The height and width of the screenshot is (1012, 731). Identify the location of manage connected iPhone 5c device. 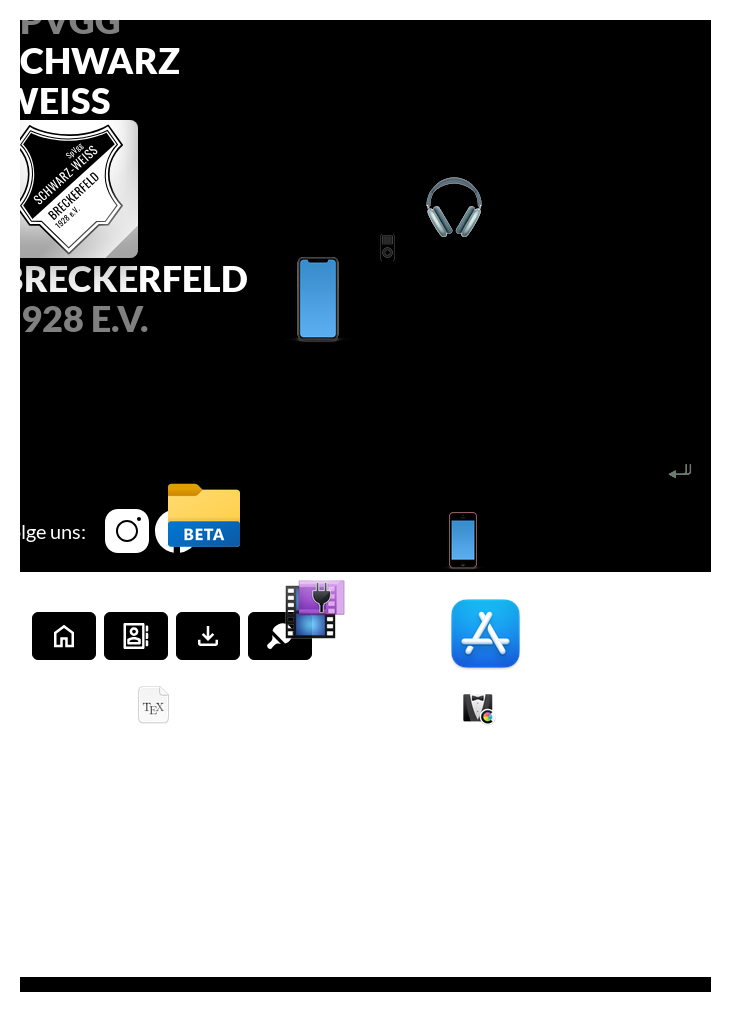
(463, 541).